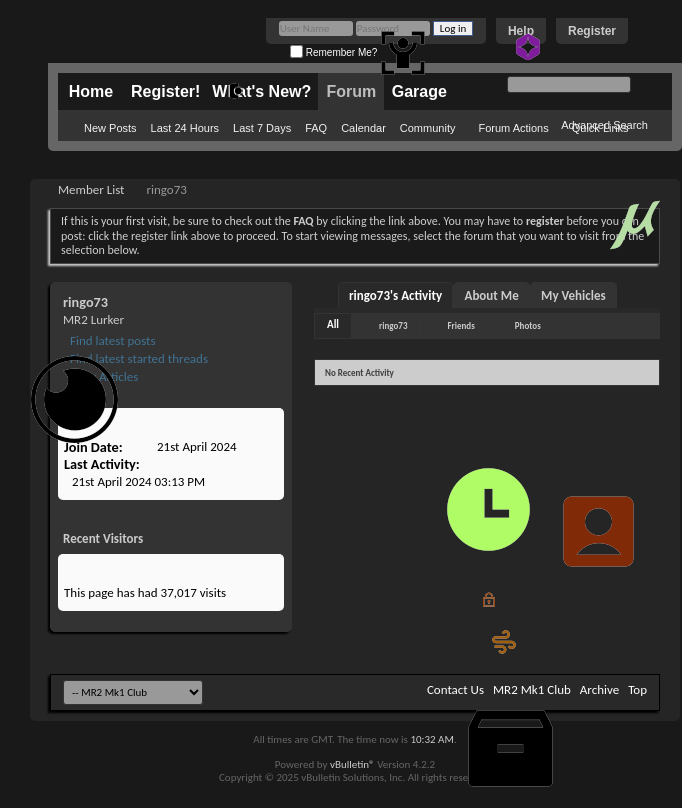 This screenshot has width=682, height=808. I want to click on view current time or clock, so click(488, 509).